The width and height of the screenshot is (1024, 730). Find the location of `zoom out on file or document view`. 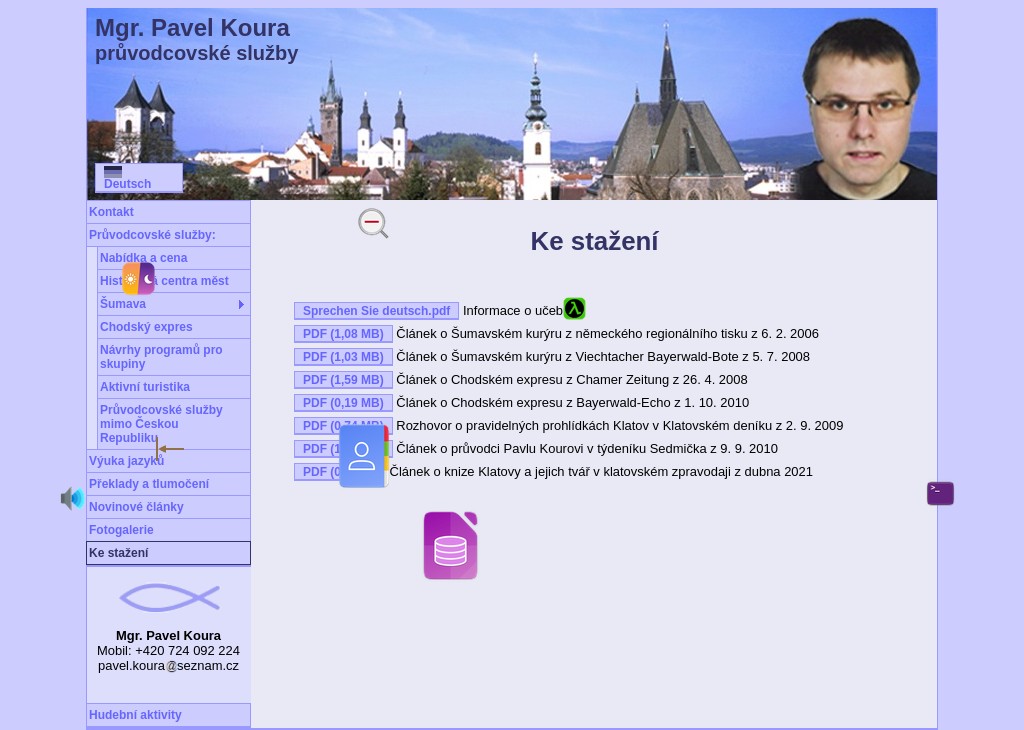

zoom out on file or document view is located at coordinates (373, 223).